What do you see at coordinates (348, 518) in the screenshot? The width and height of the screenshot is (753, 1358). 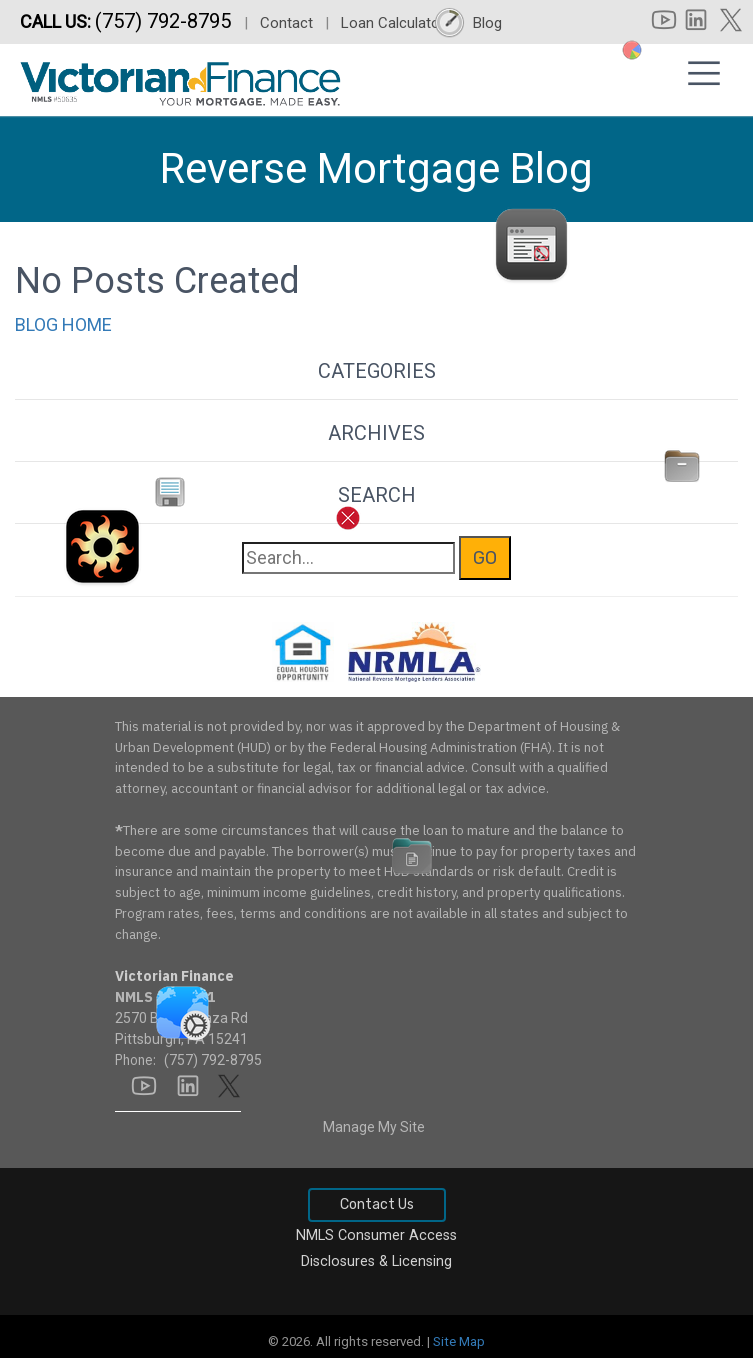 I see `indicates a file cannot be synced to Dropbox` at bounding box center [348, 518].